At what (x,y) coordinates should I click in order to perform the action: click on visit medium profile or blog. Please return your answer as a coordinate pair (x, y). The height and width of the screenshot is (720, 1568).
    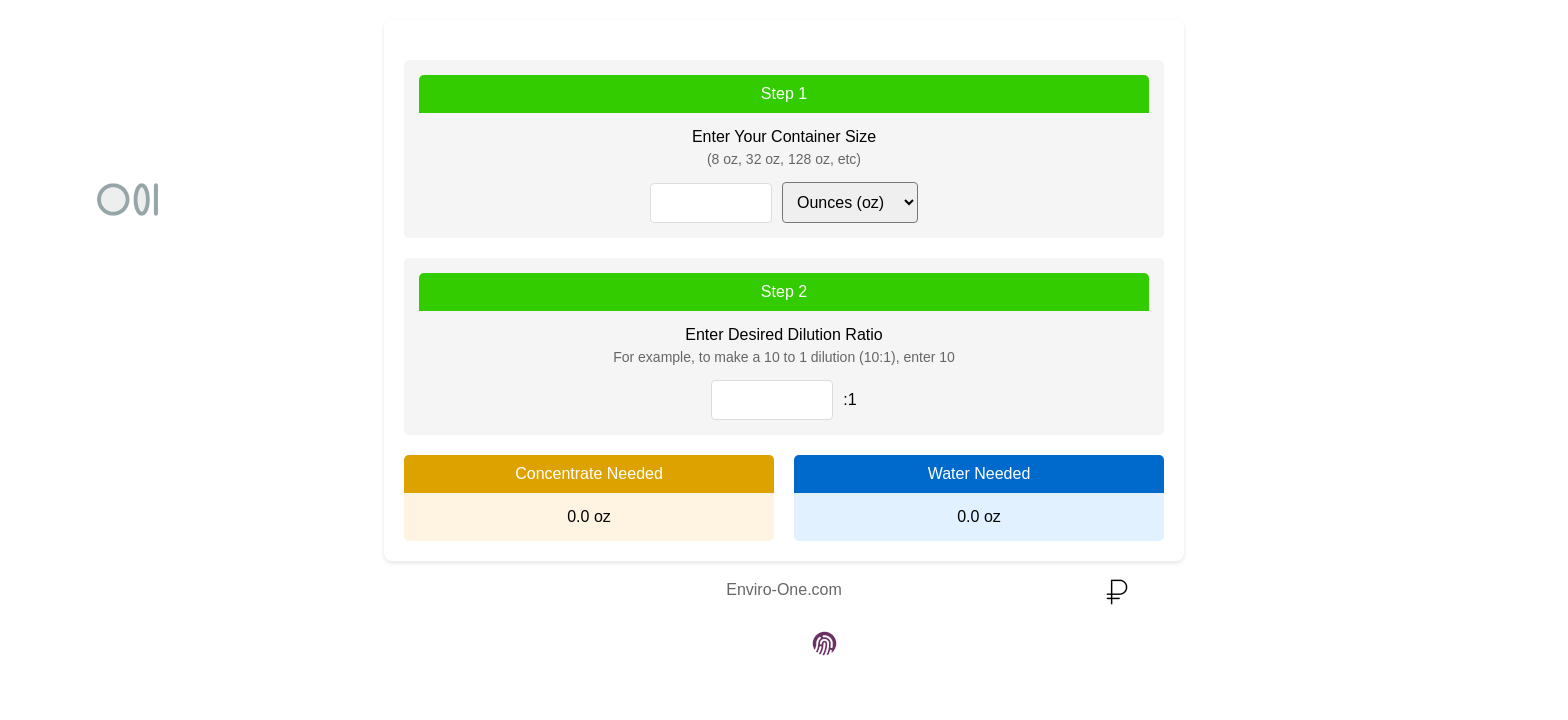
    Looking at the image, I should click on (127, 199).